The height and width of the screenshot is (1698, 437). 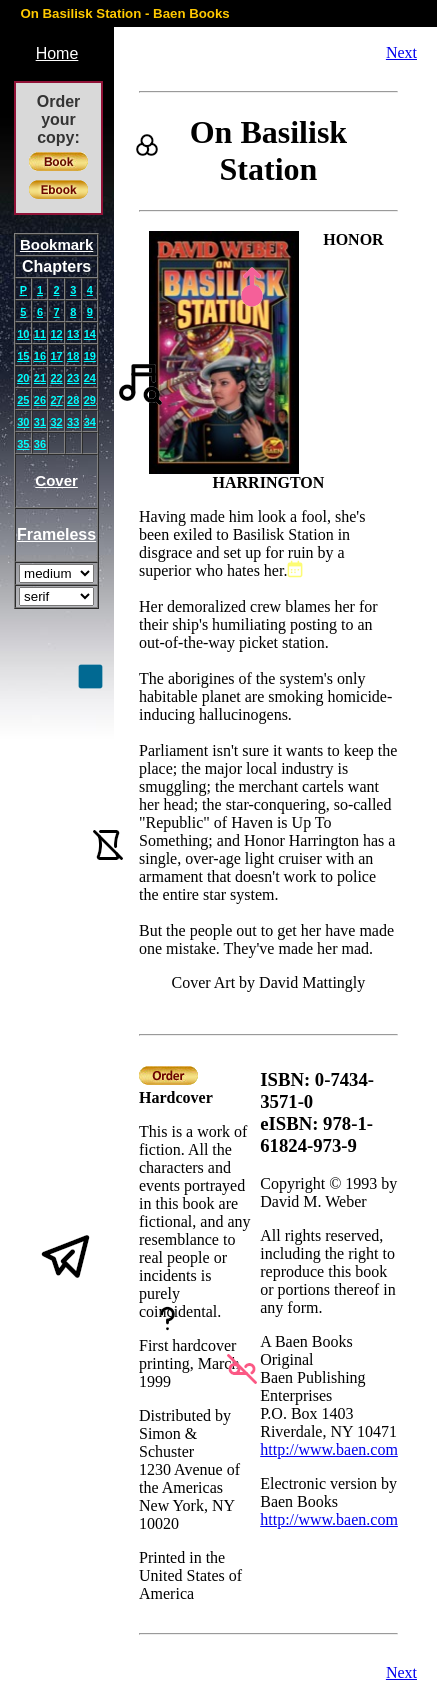 What do you see at coordinates (65, 1256) in the screenshot?
I see `open telegram messaging app` at bounding box center [65, 1256].